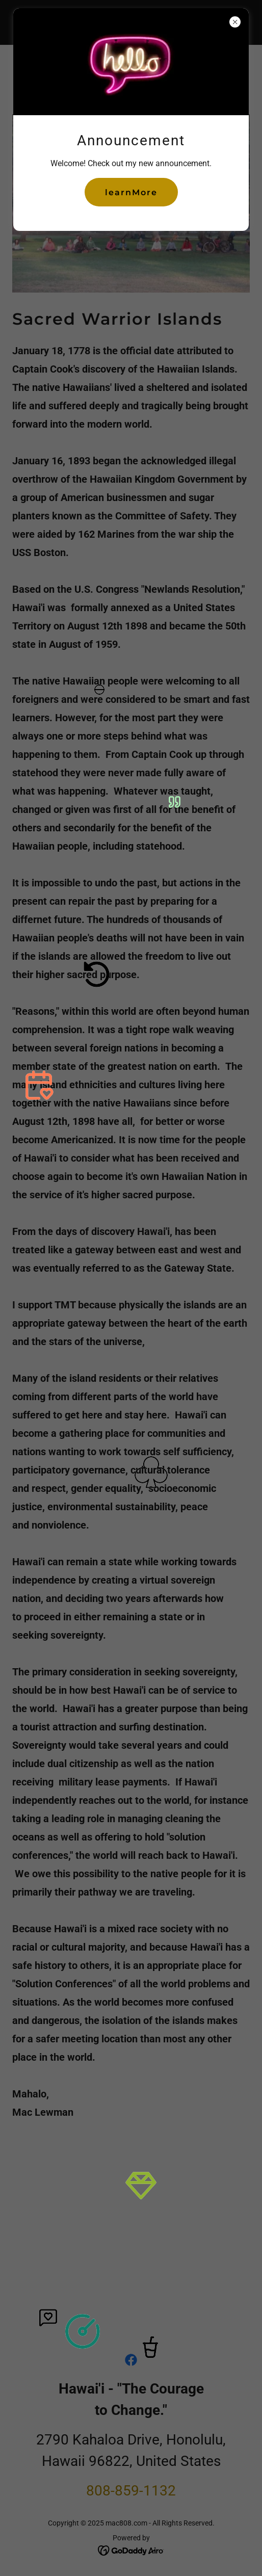 The height and width of the screenshot is (2576, 262). What do you see at coordinates (83, 2331) in the screenshot?
I see `view performance or speed metrics` at bounding box center [83, 2331].